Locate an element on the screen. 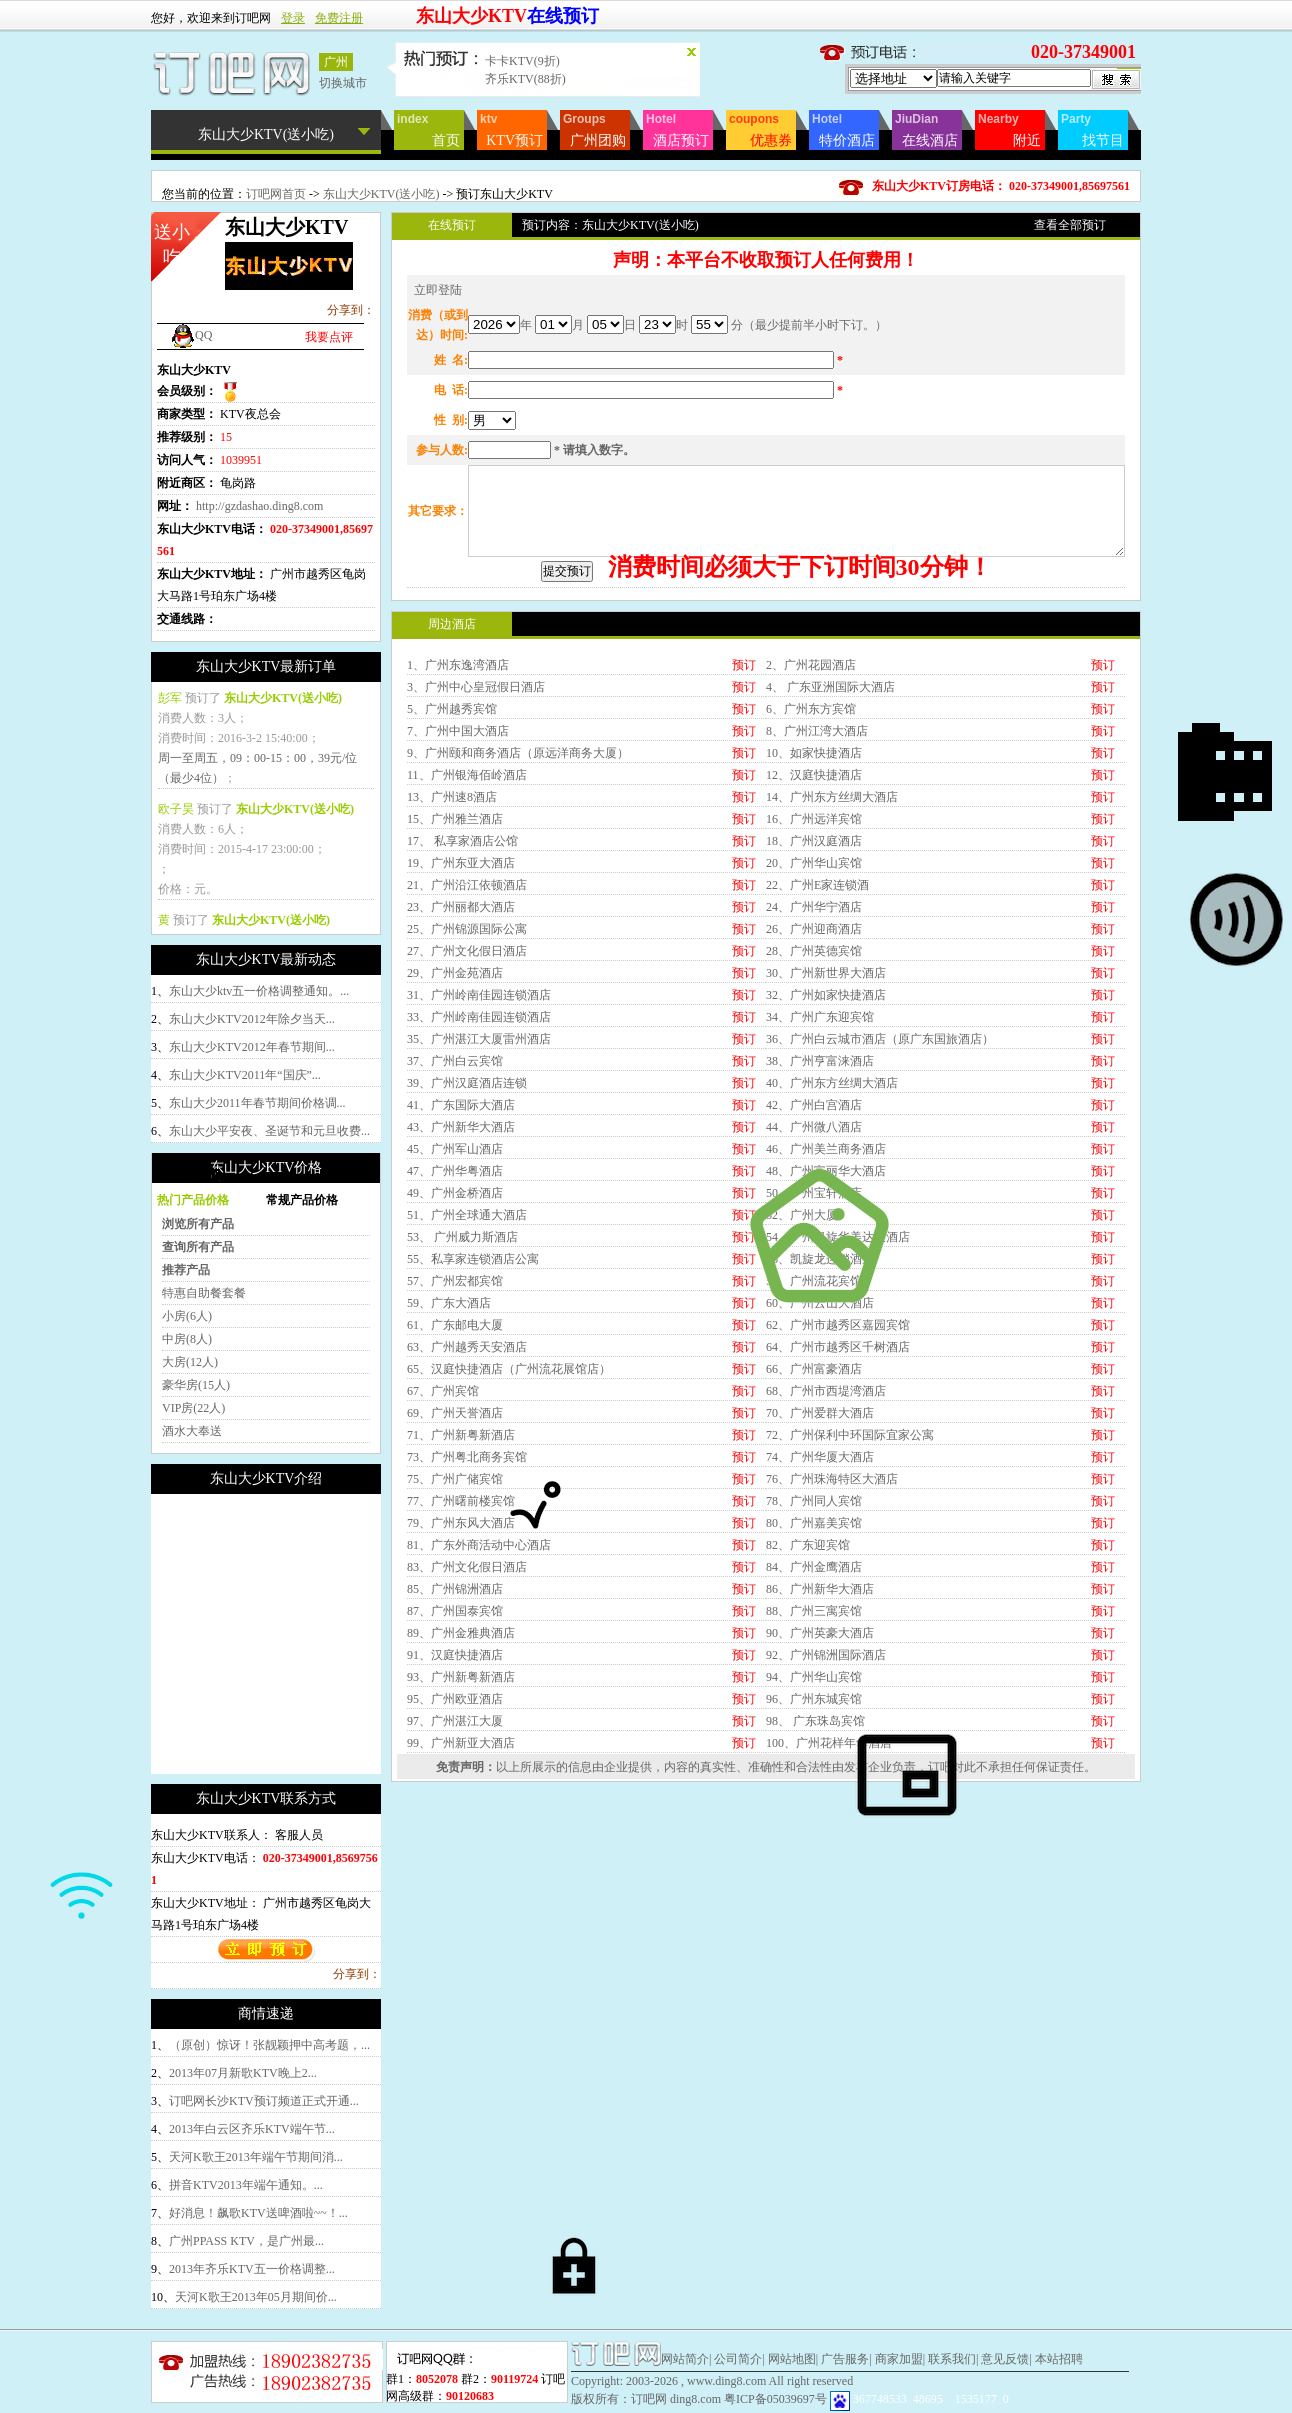 Image resolution: width=1292 pixels, height=2413 pixels. enable picture-in-picture mode is located at coordinates (907, 1775).